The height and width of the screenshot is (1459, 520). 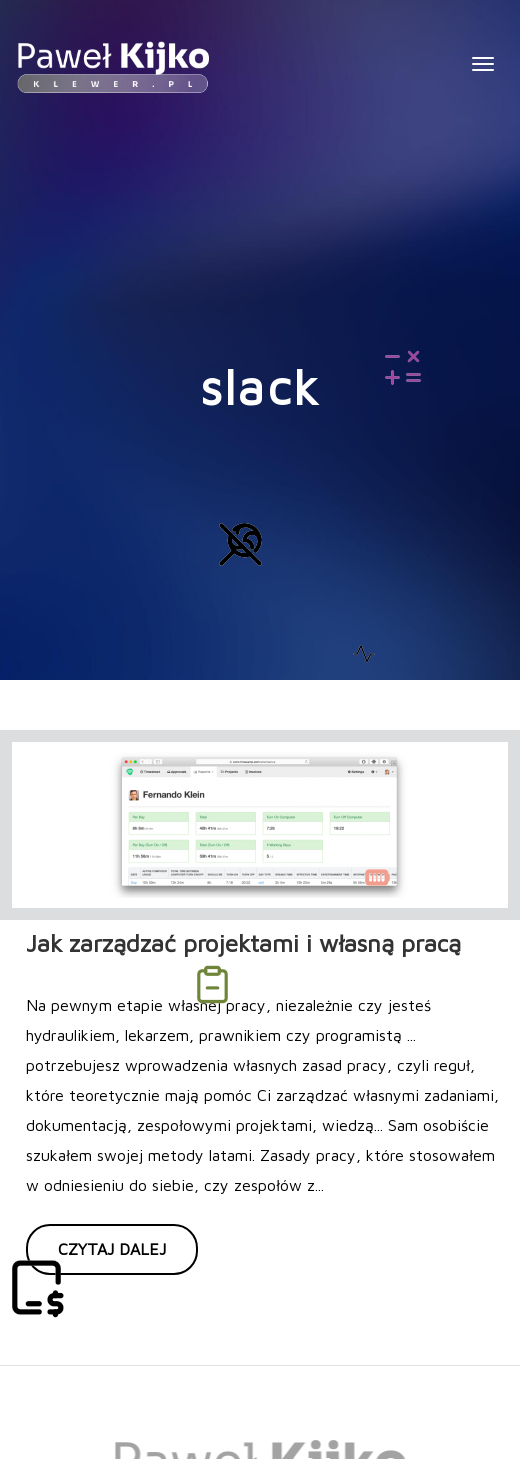 I want to click on remove an item from the clipboard, so click(x=212, y=984).